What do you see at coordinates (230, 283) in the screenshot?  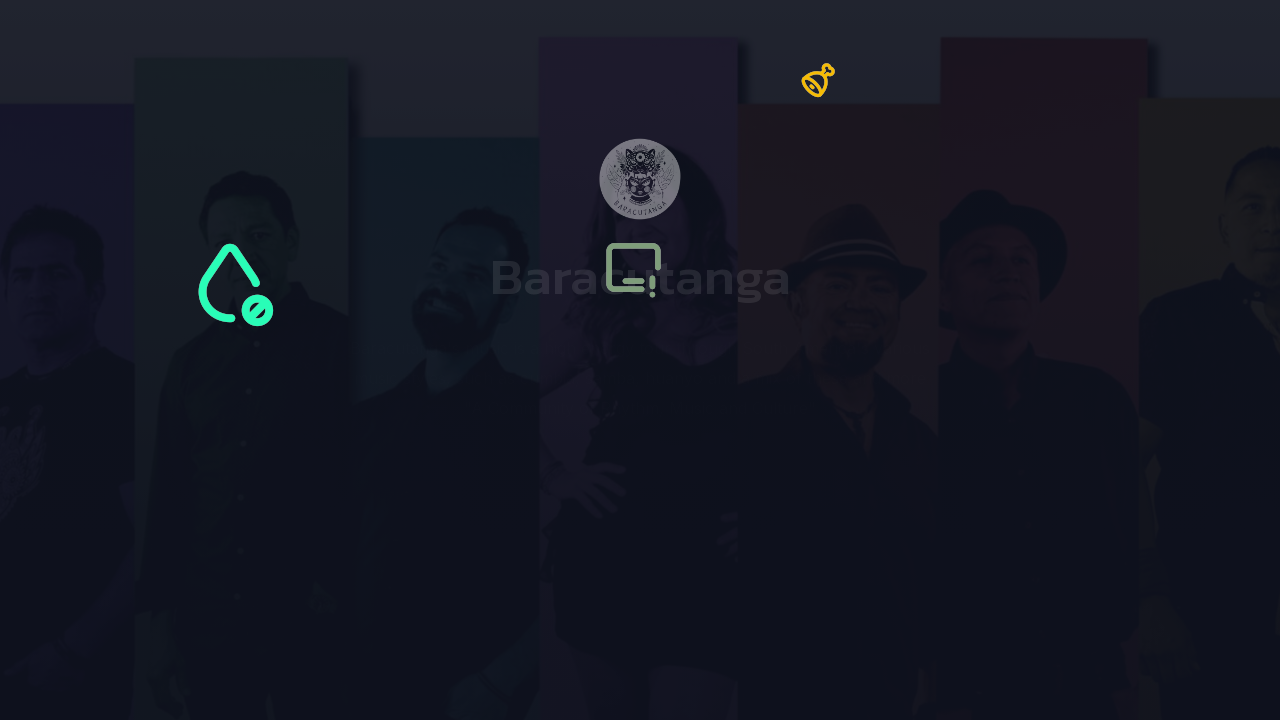 I see `disable water or liquid-related feature` at bounding box center [230, 283].